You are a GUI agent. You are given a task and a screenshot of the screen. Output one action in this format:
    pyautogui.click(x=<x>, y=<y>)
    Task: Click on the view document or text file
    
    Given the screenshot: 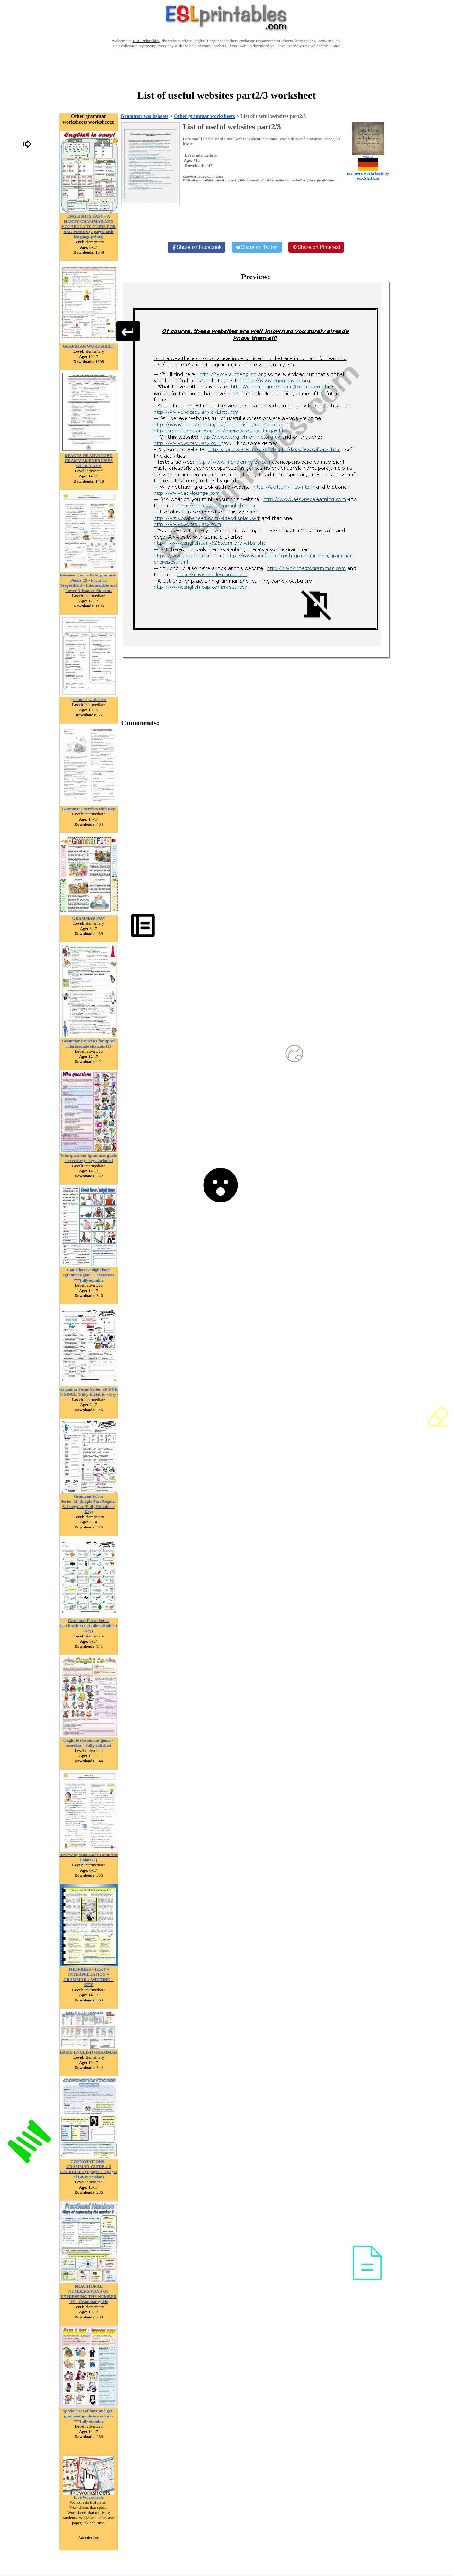 What is the action you would take?
    pyautogui.click(x=367, y=2263)
    